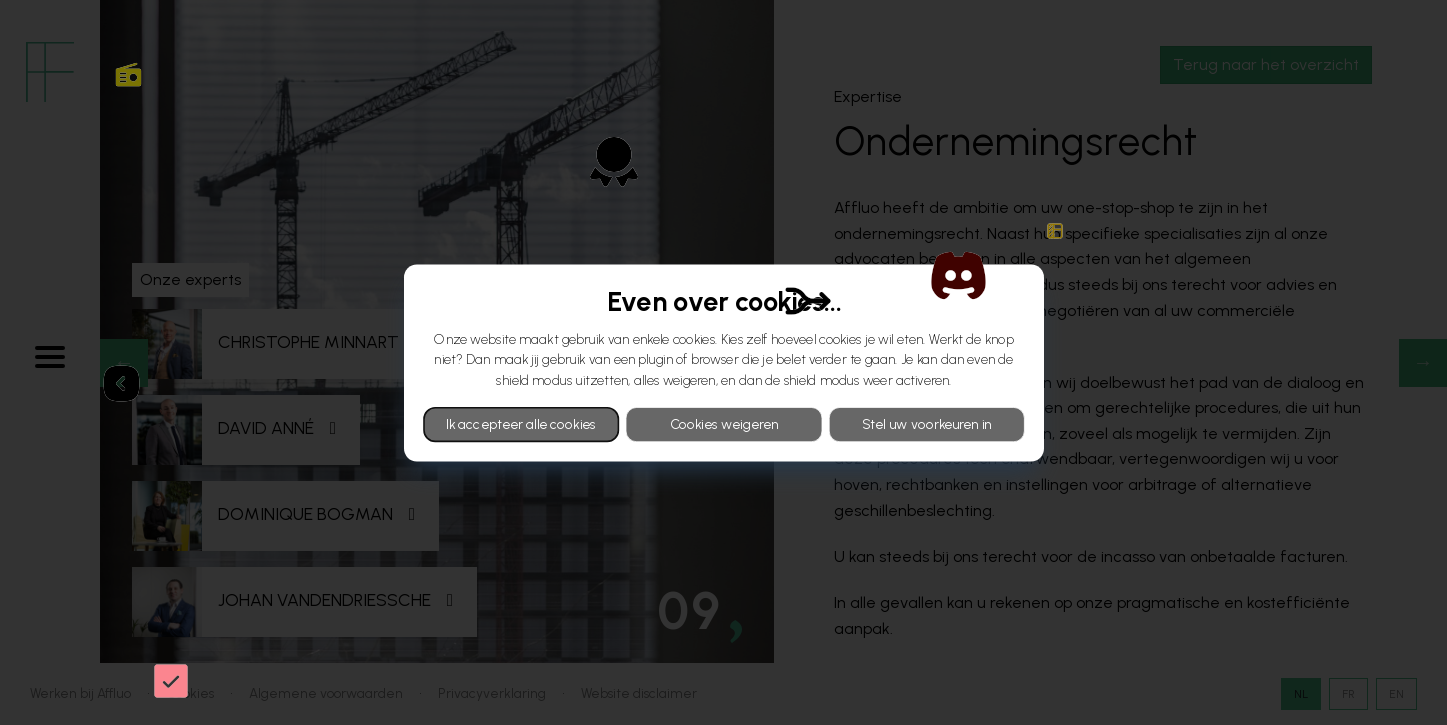  I want to click on select or highlight a table column, so click(1055, 231).